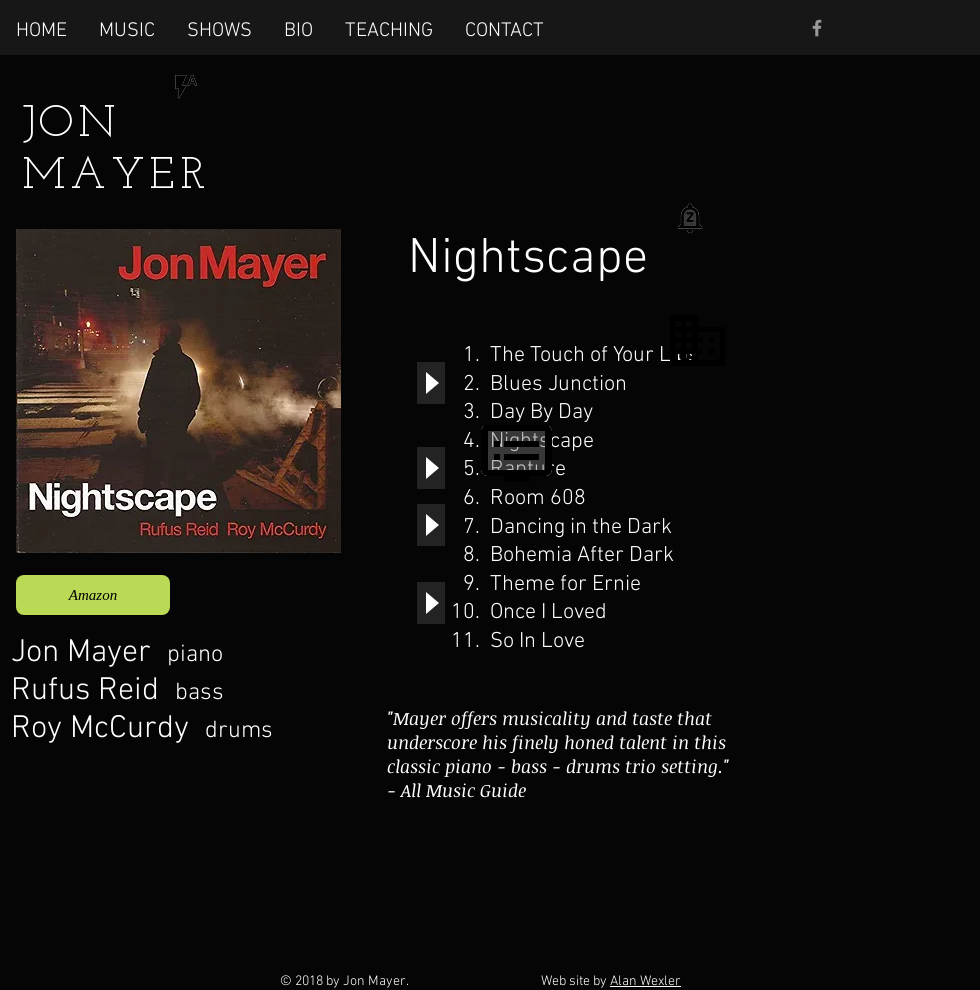  What do you see at coordinates (185, 86) in the screenshot?
I see `set camera flash to automatic mode` at bounding box center [185, 86].